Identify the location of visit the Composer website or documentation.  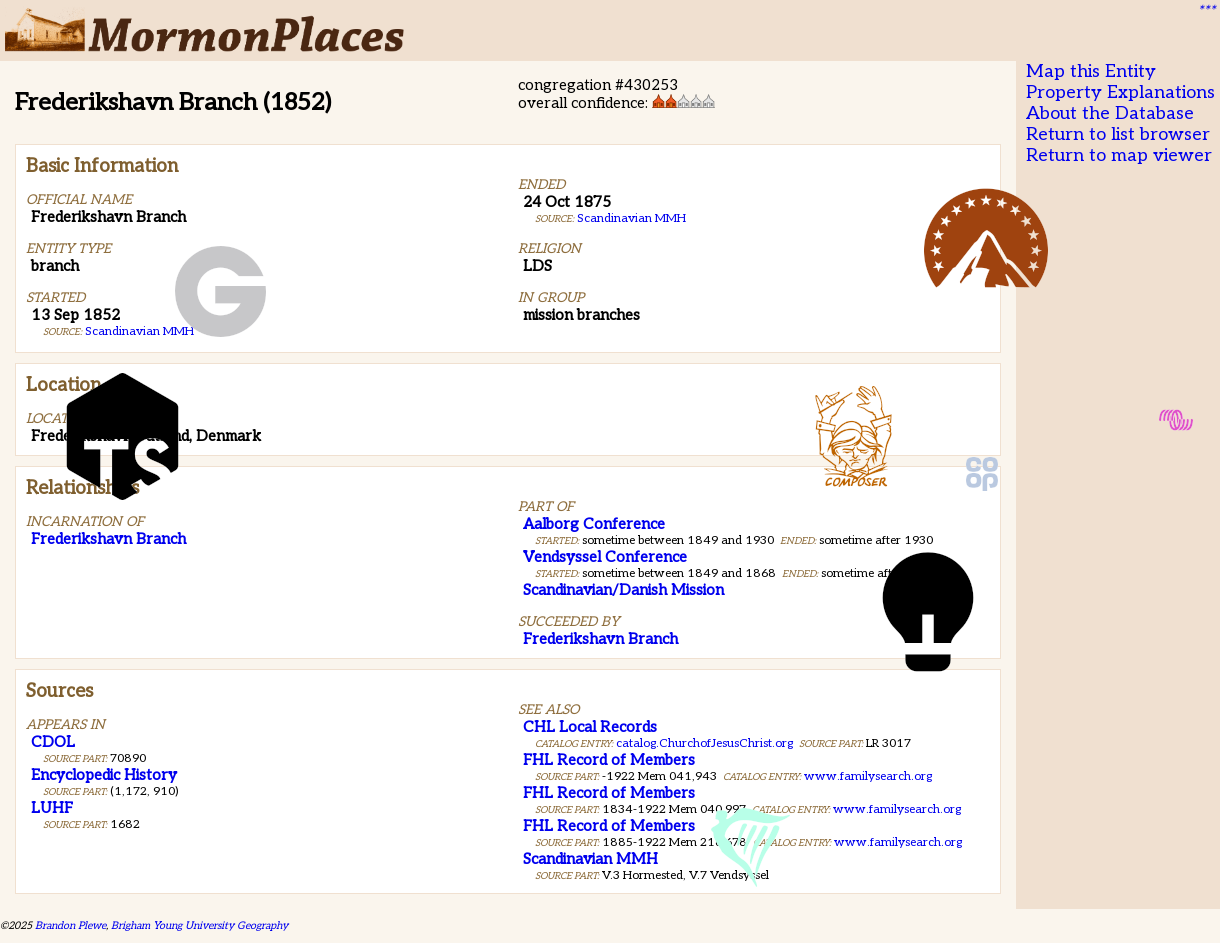
(853, 436).